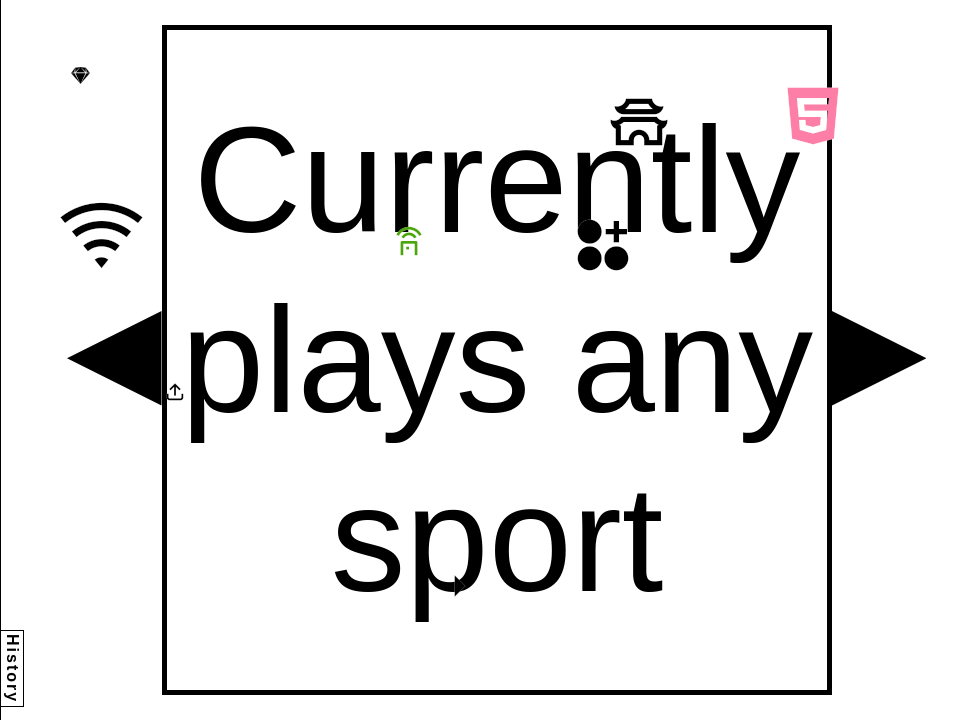 The image size is (969, 720). Describe the element at coordinates (460, 586) in the screenshot. I see `expand a collapsed menu or section` at that location.